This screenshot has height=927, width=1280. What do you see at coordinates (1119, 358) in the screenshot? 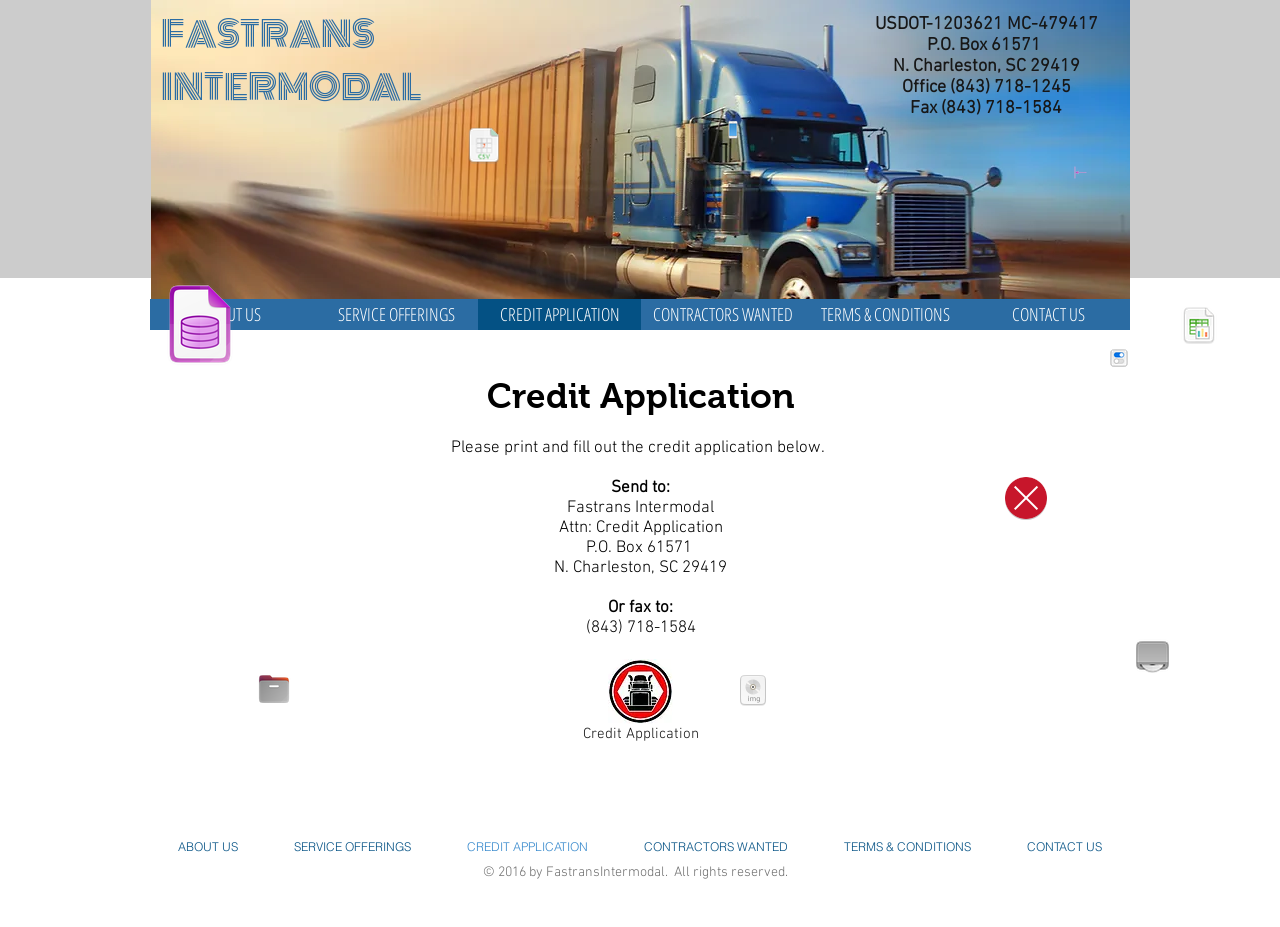
I see `open gnome tweaks to customize system settings` at bounding box center [1119, 358].